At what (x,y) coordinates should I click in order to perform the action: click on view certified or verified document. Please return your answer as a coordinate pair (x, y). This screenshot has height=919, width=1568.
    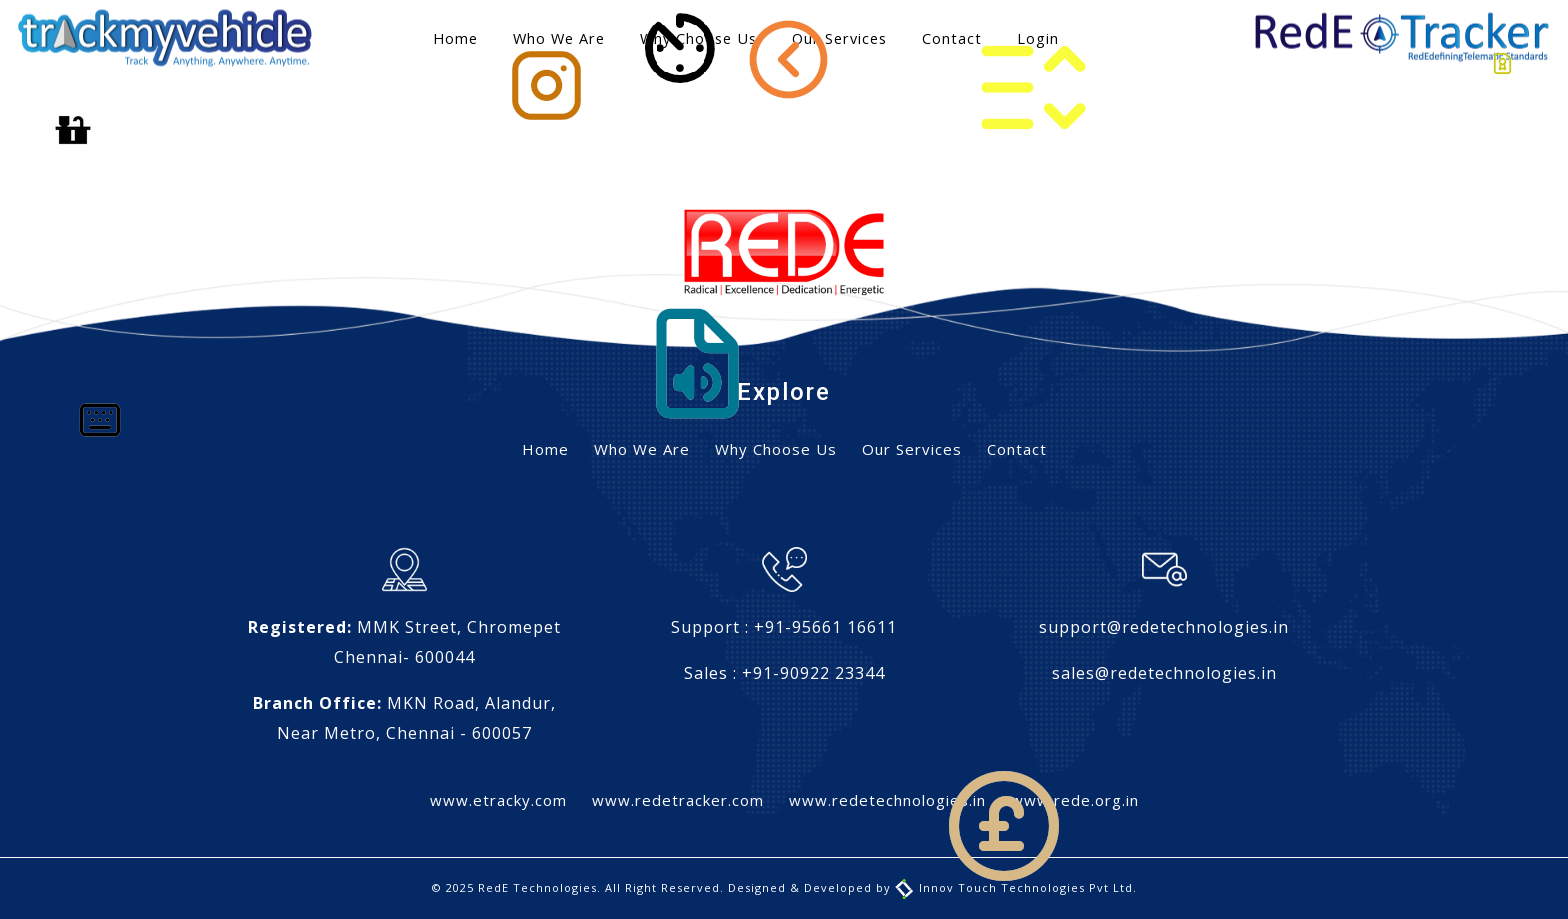
    Looking at the image, I should click on (1502, 63).